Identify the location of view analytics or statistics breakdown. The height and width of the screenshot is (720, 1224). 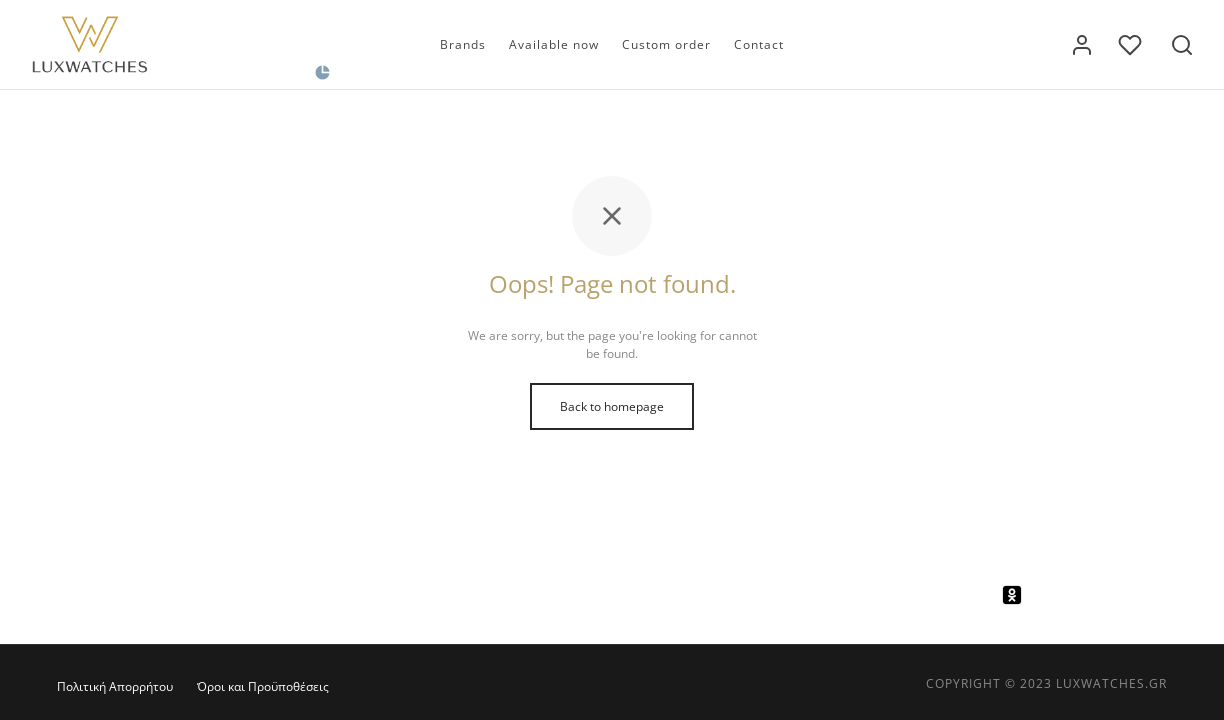
(322, 72).